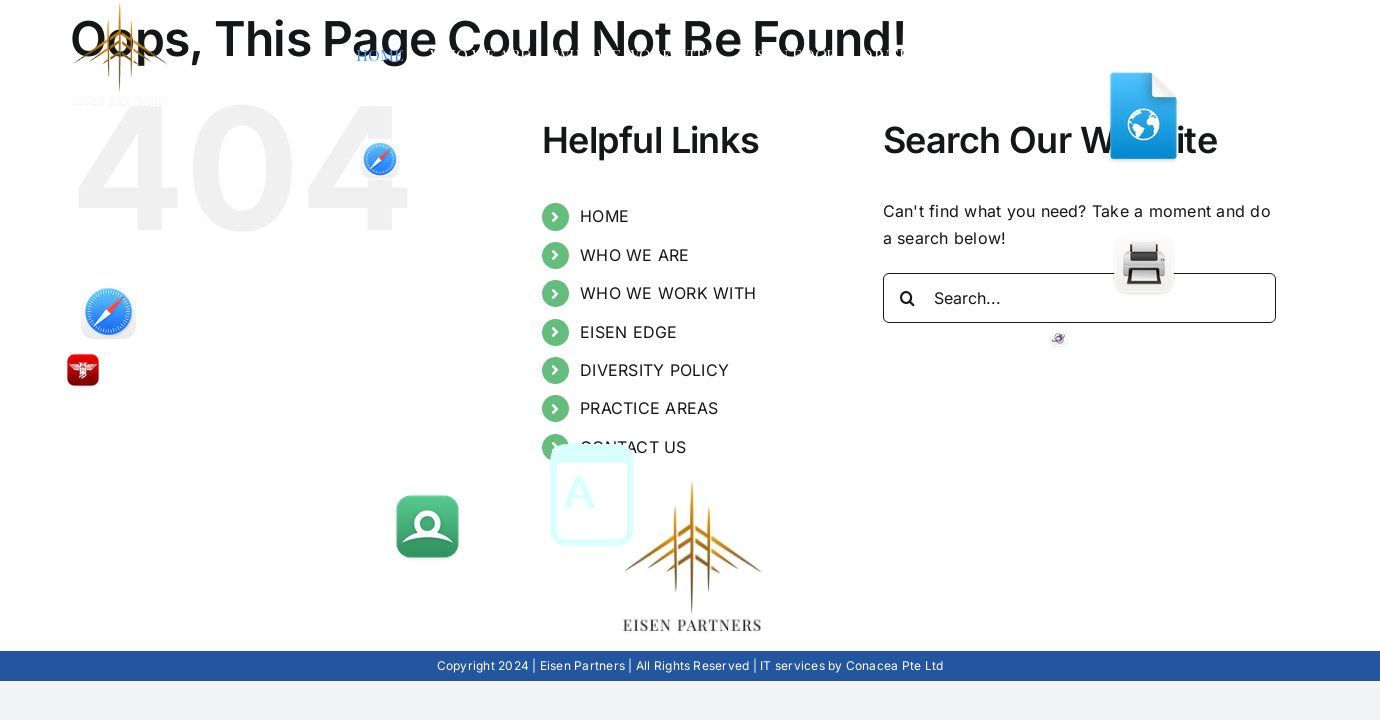 Image resolution: width=1380 pixels, height=720 pixels. Describe the element at coordinates (108, 311) in the screenshot. I see `open Safari web browser` at that location.